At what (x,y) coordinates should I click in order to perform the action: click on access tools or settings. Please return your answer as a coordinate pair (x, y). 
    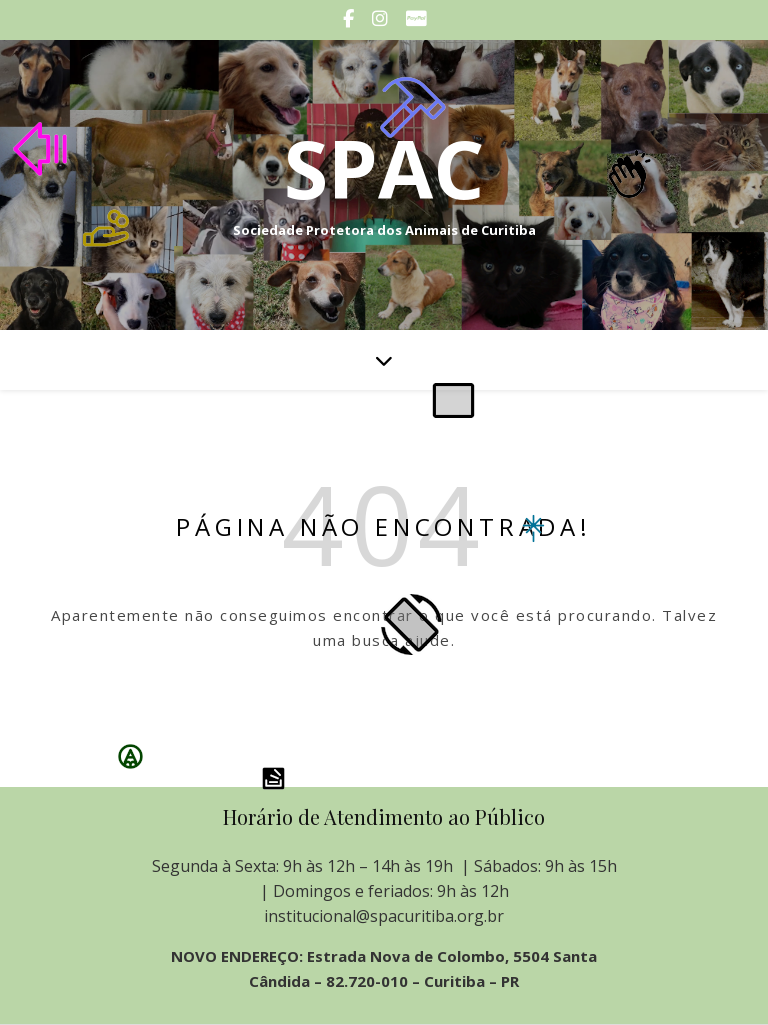
    Looking at the image, I should click on (409, 108).